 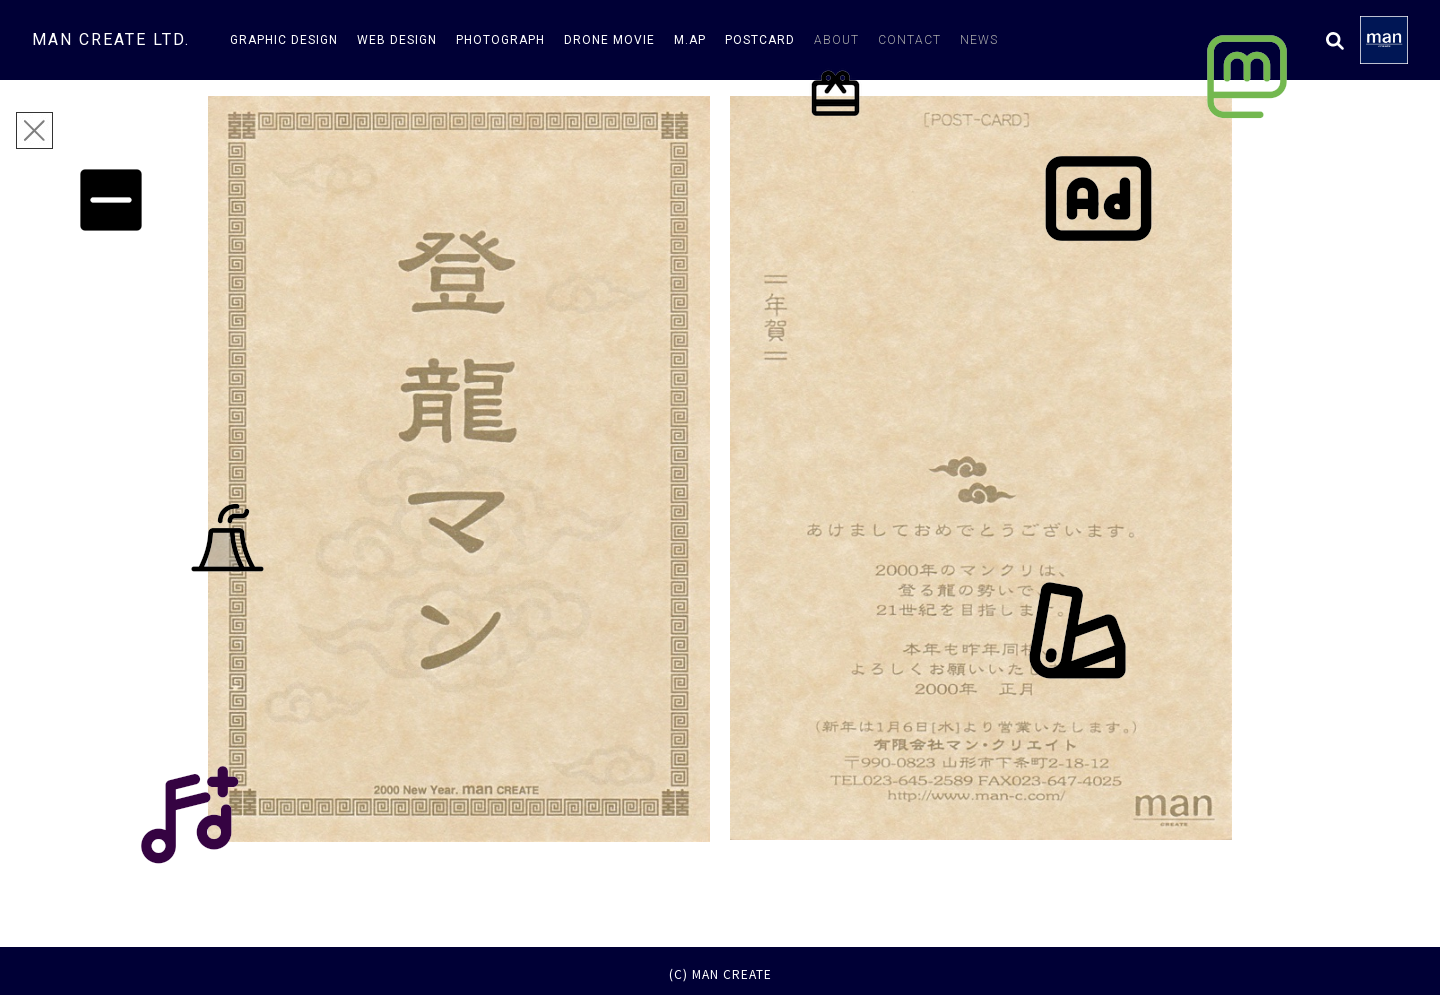 What do you see at coordinates (835, 94) in the screenshot?
I see `redeem a gift card` at bounding box center [835, 94].